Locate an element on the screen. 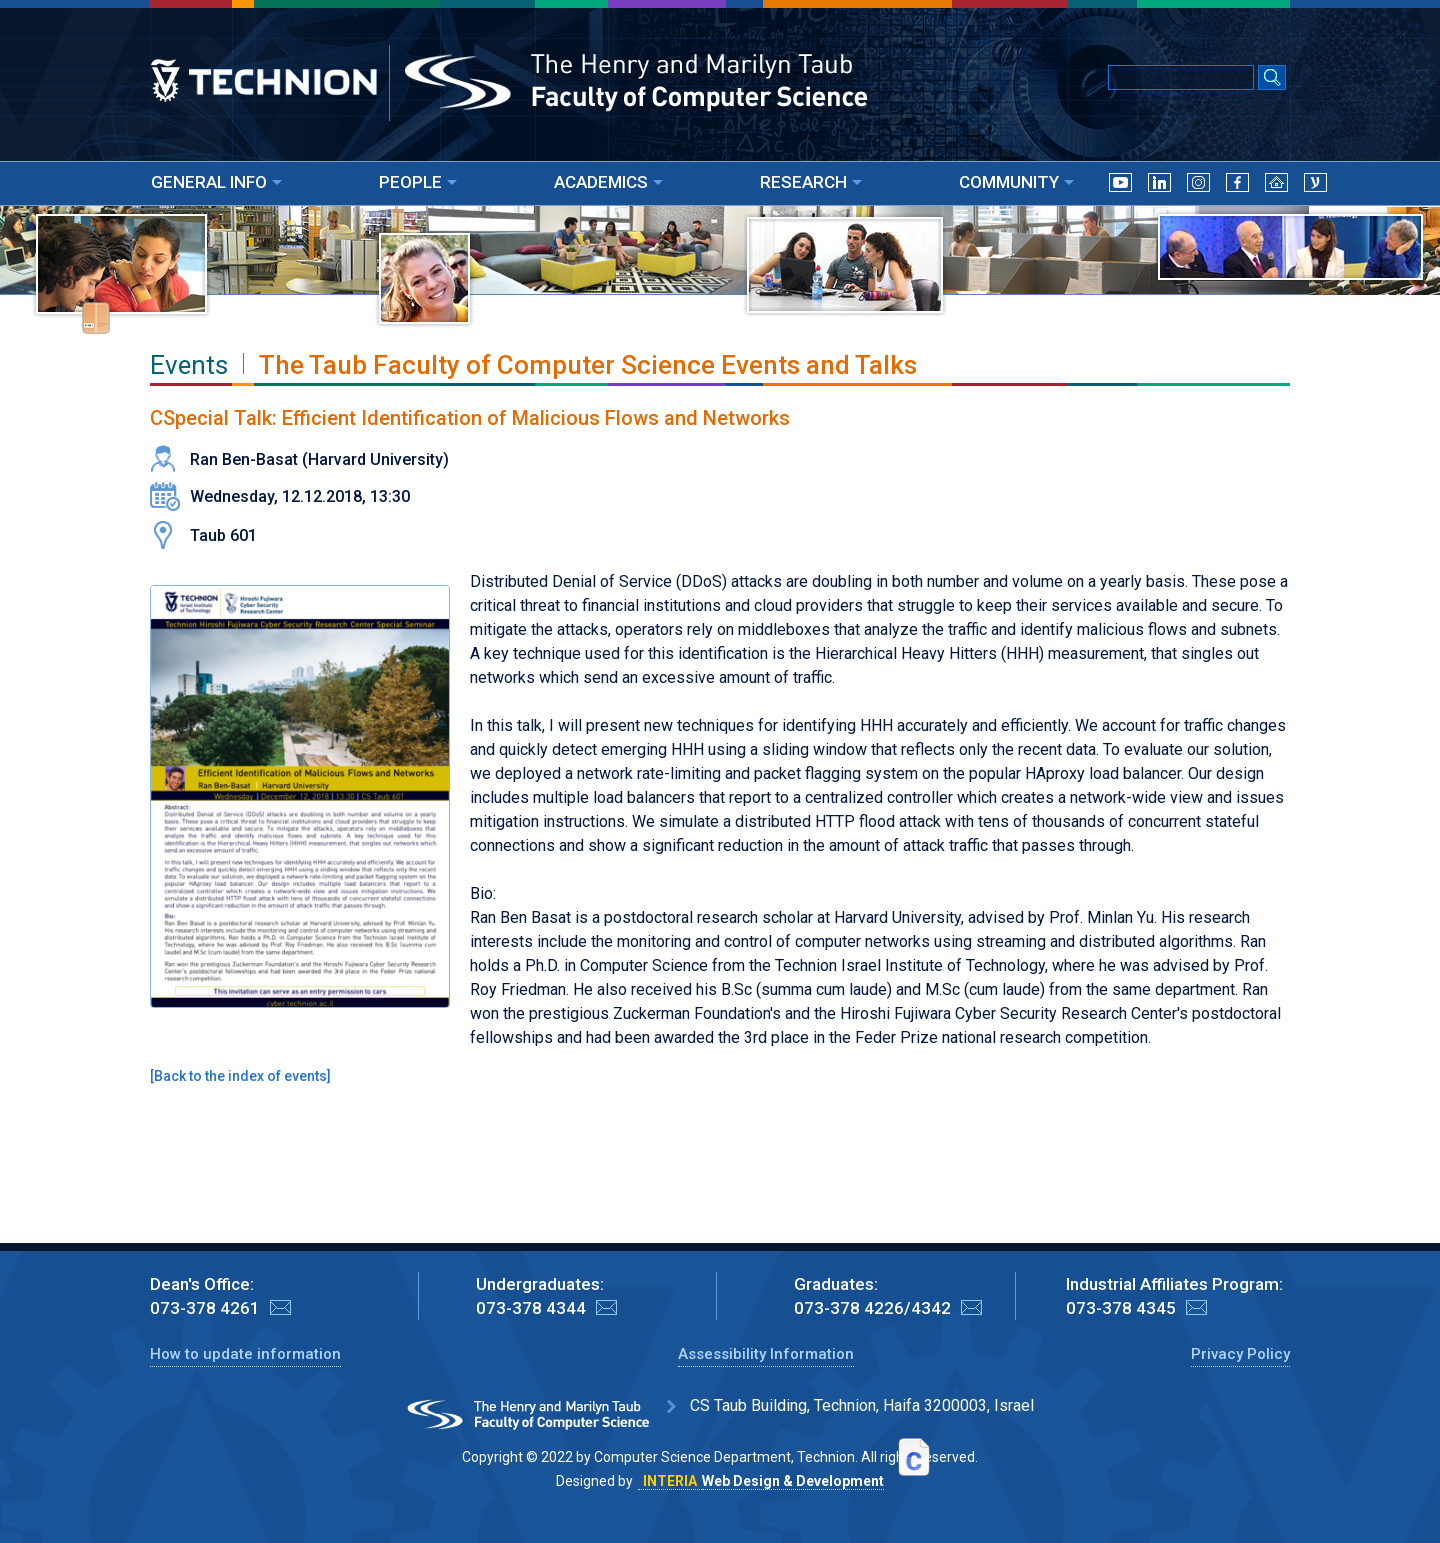  a C programming language source file is located at coordinates (914, 1457).